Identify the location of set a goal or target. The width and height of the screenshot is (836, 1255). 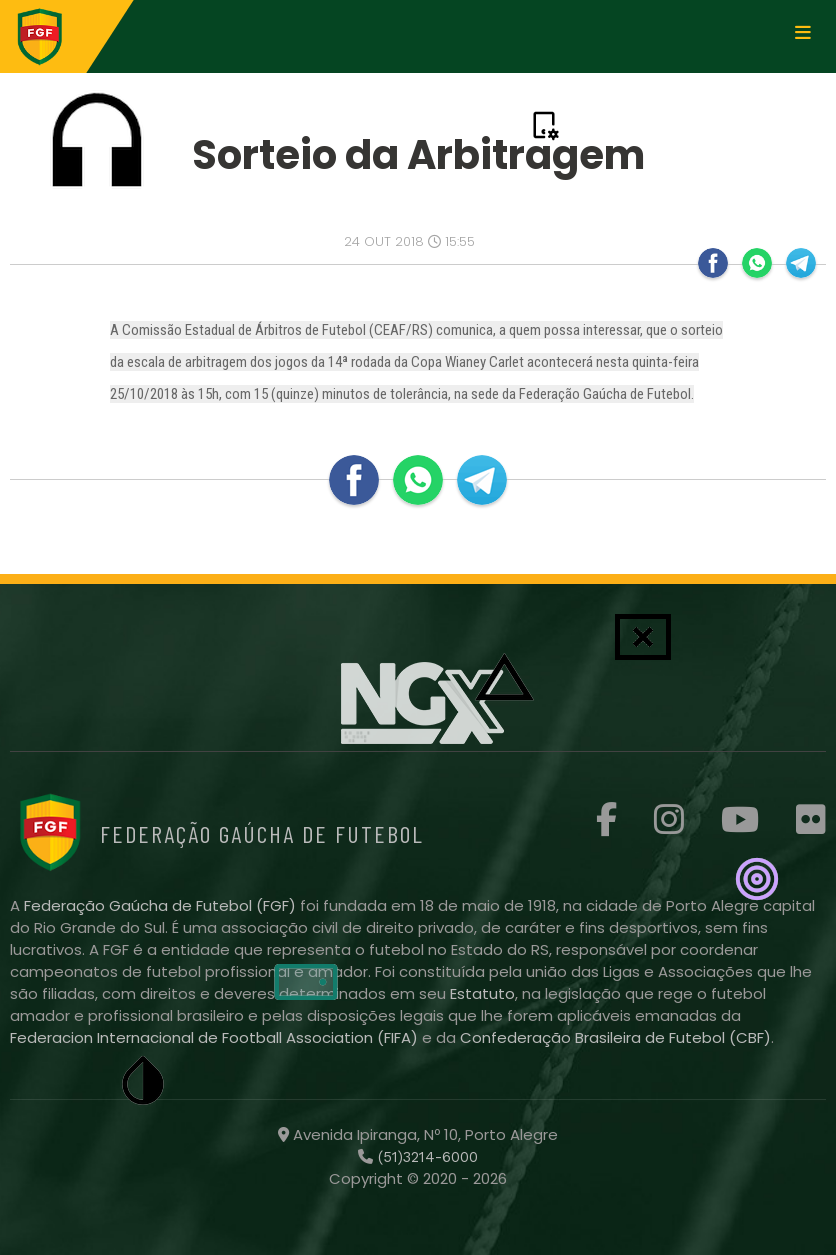
(757, 879).